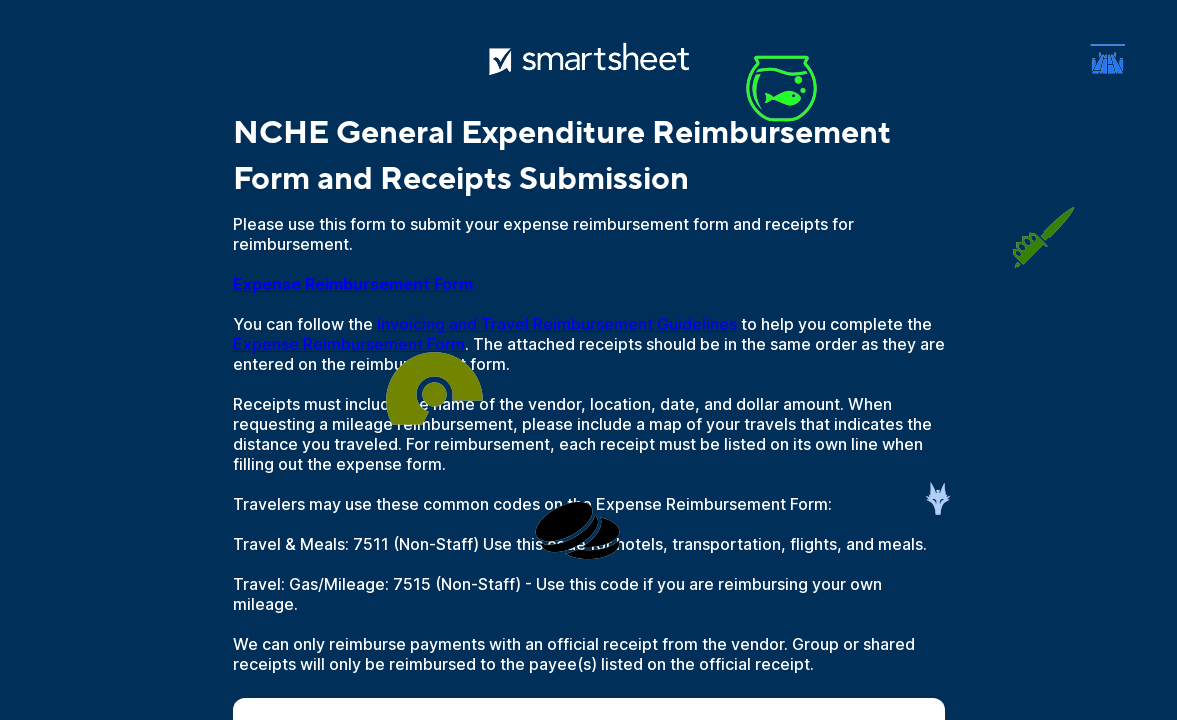 The image size is (1177, 720). Describe the element at coordinates (1043, 237) in the screenshot. I see `equip a trench knife weapon` at that location.